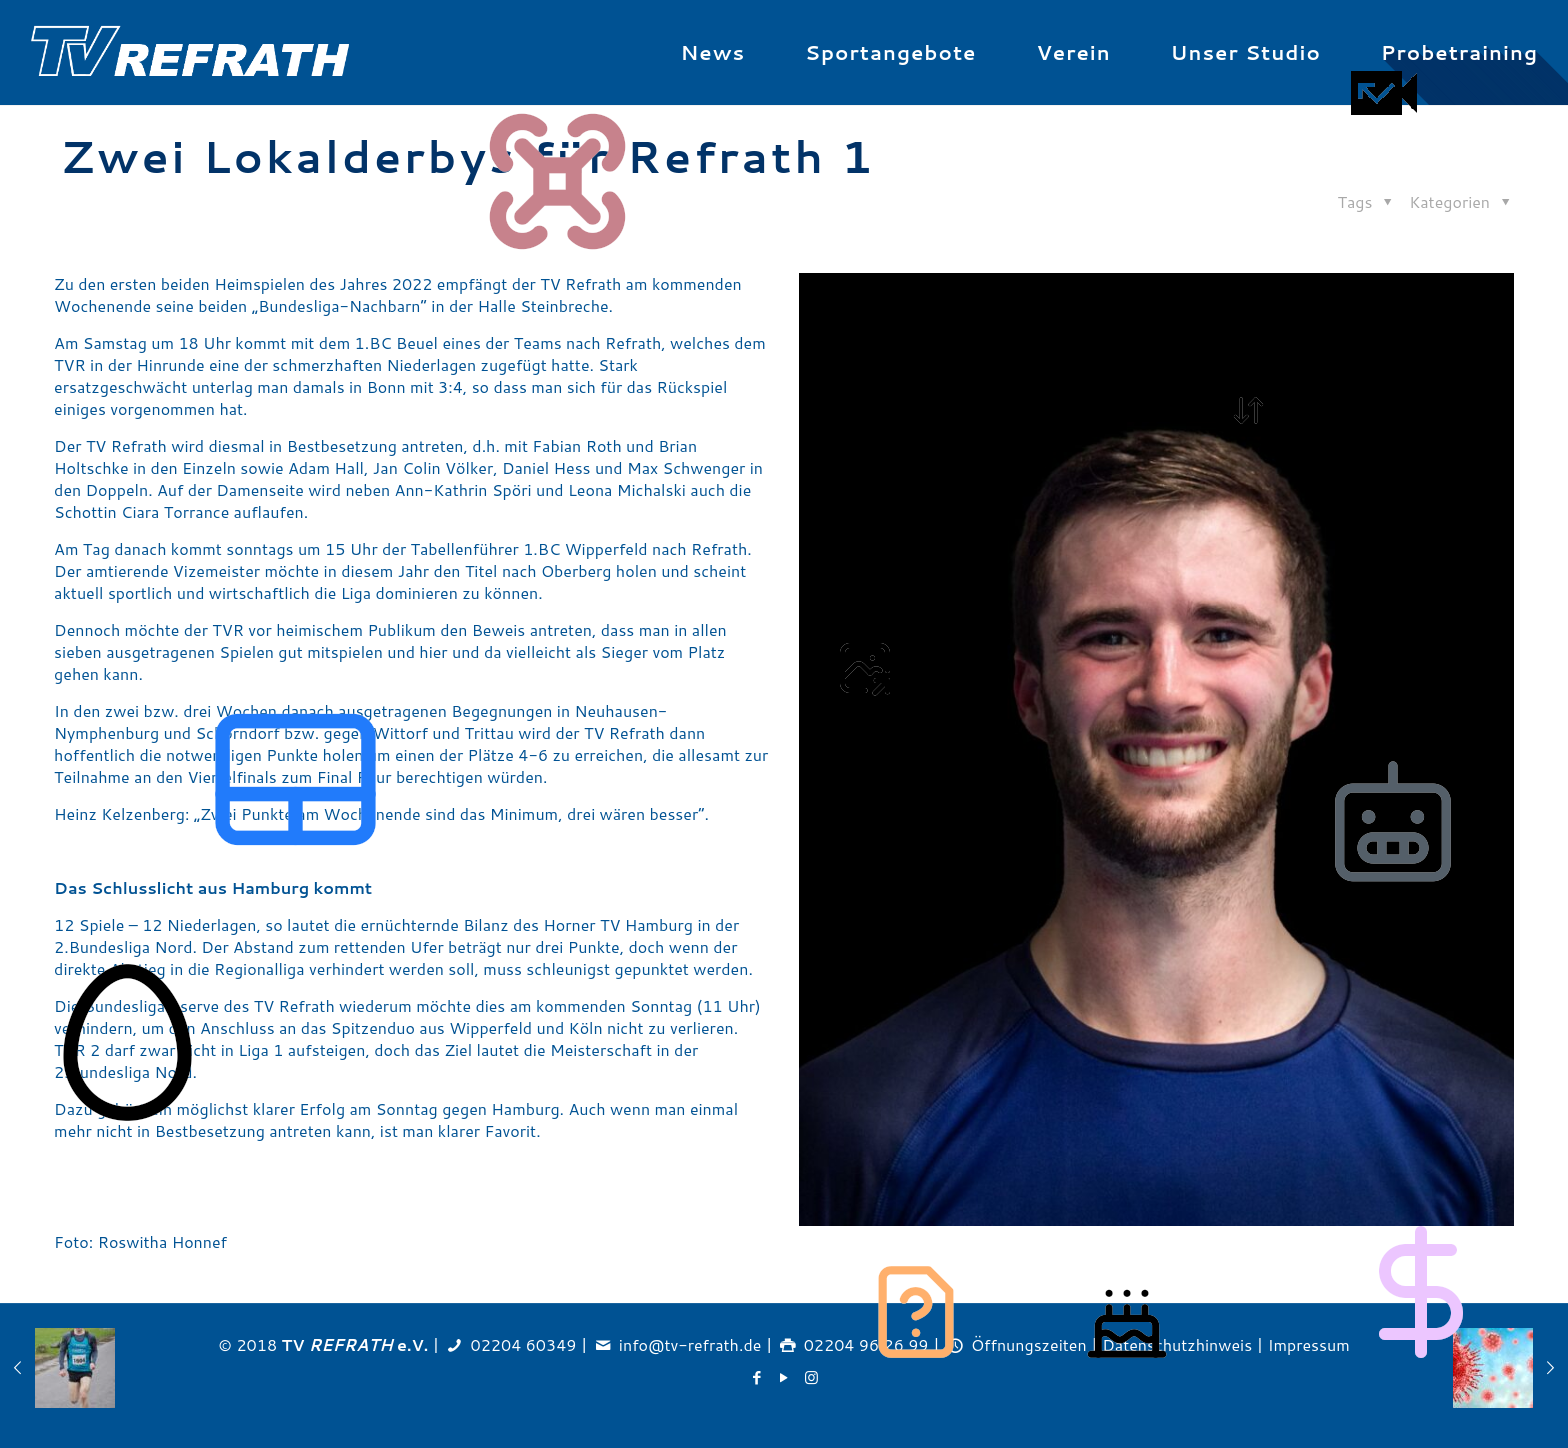 The width and height of the screenshot is (1568, 1448). Describe the element at coordinates (1384, 93) in the screenshot. I see `indicates a missed video call` at that location.